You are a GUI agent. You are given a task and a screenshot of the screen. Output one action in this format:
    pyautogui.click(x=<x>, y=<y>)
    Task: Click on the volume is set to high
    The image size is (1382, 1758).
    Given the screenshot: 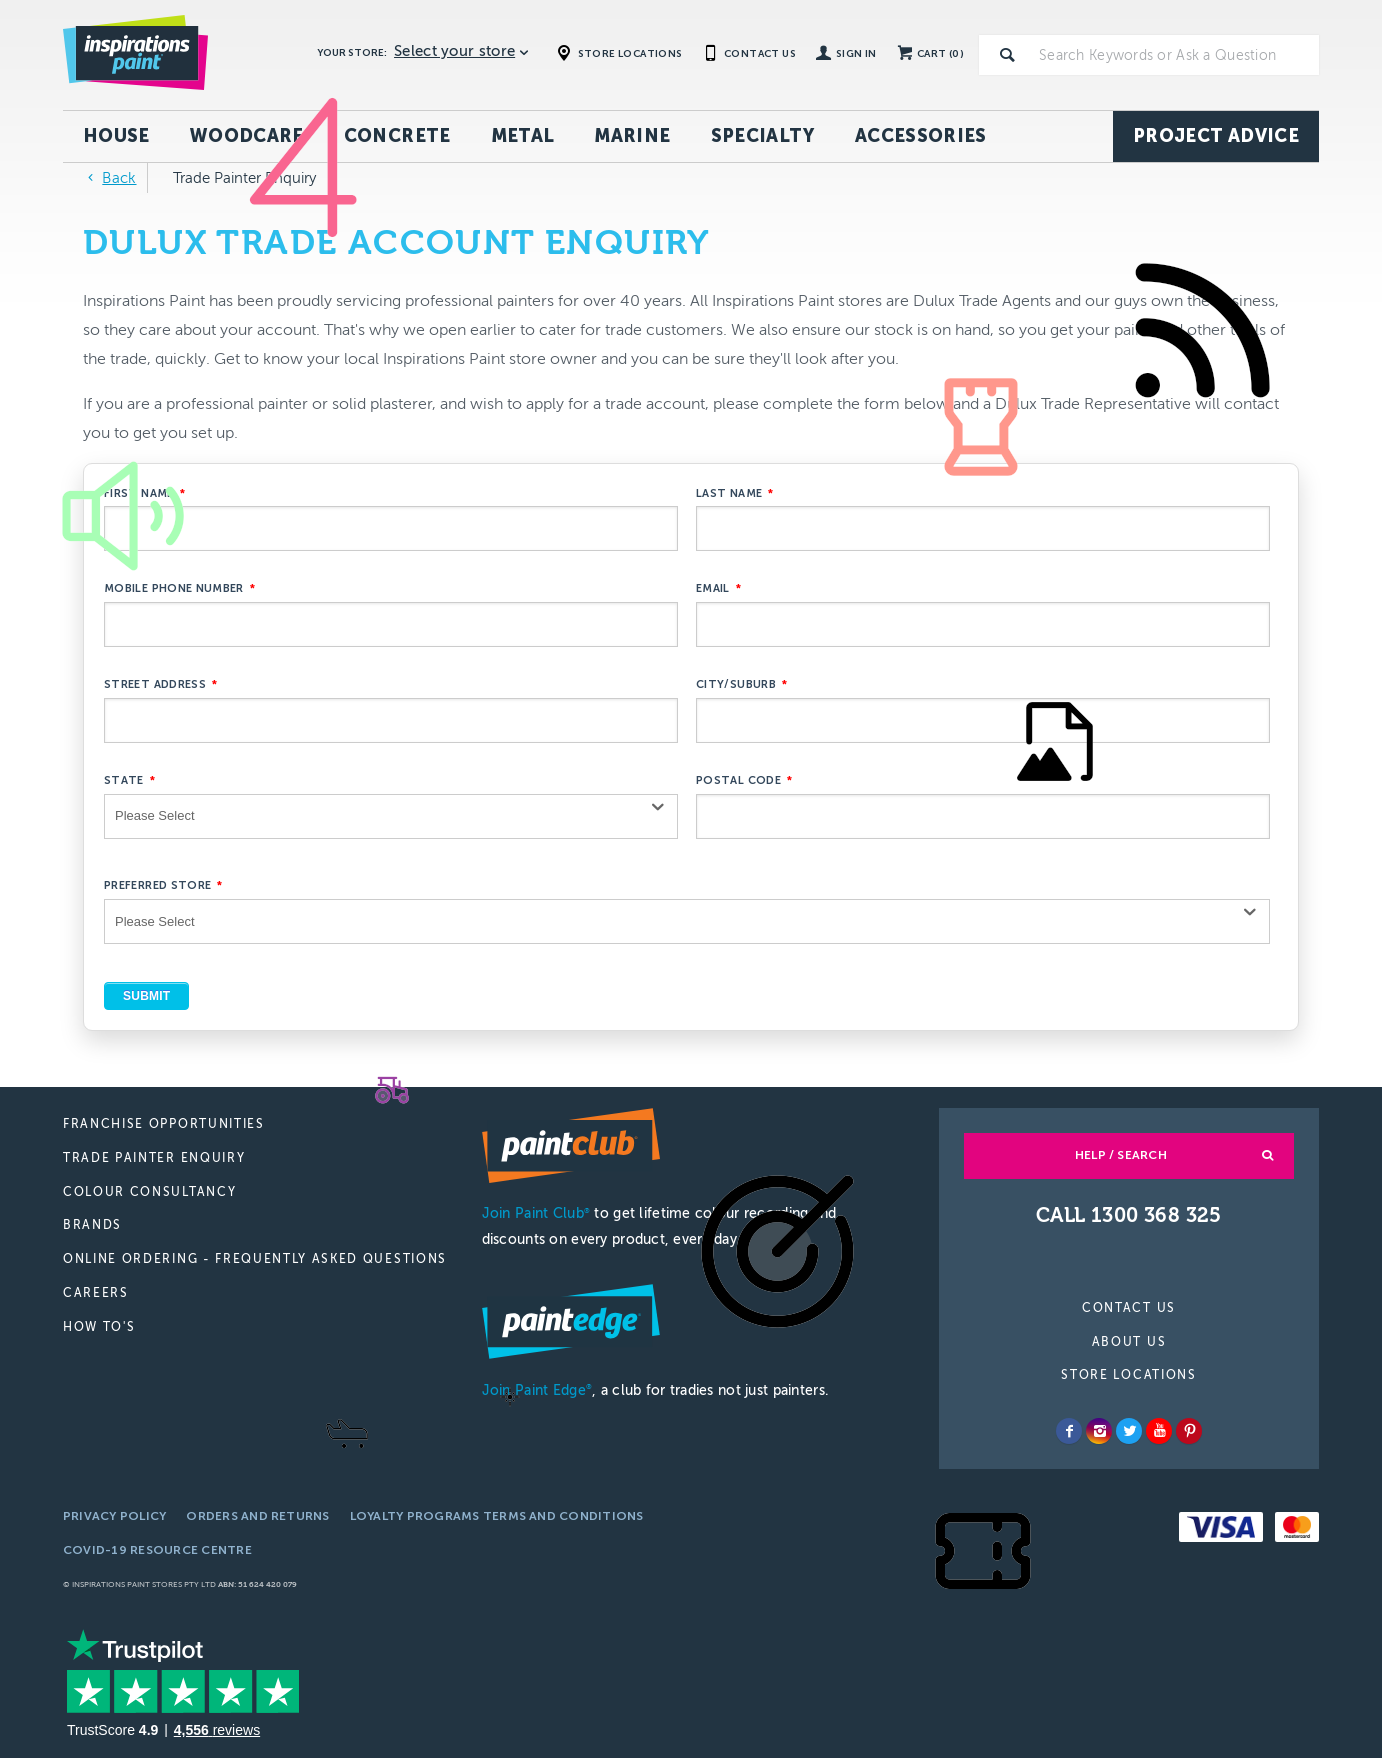 What is the action you would take?
    pyautogui.click(x=121, y=516)
    